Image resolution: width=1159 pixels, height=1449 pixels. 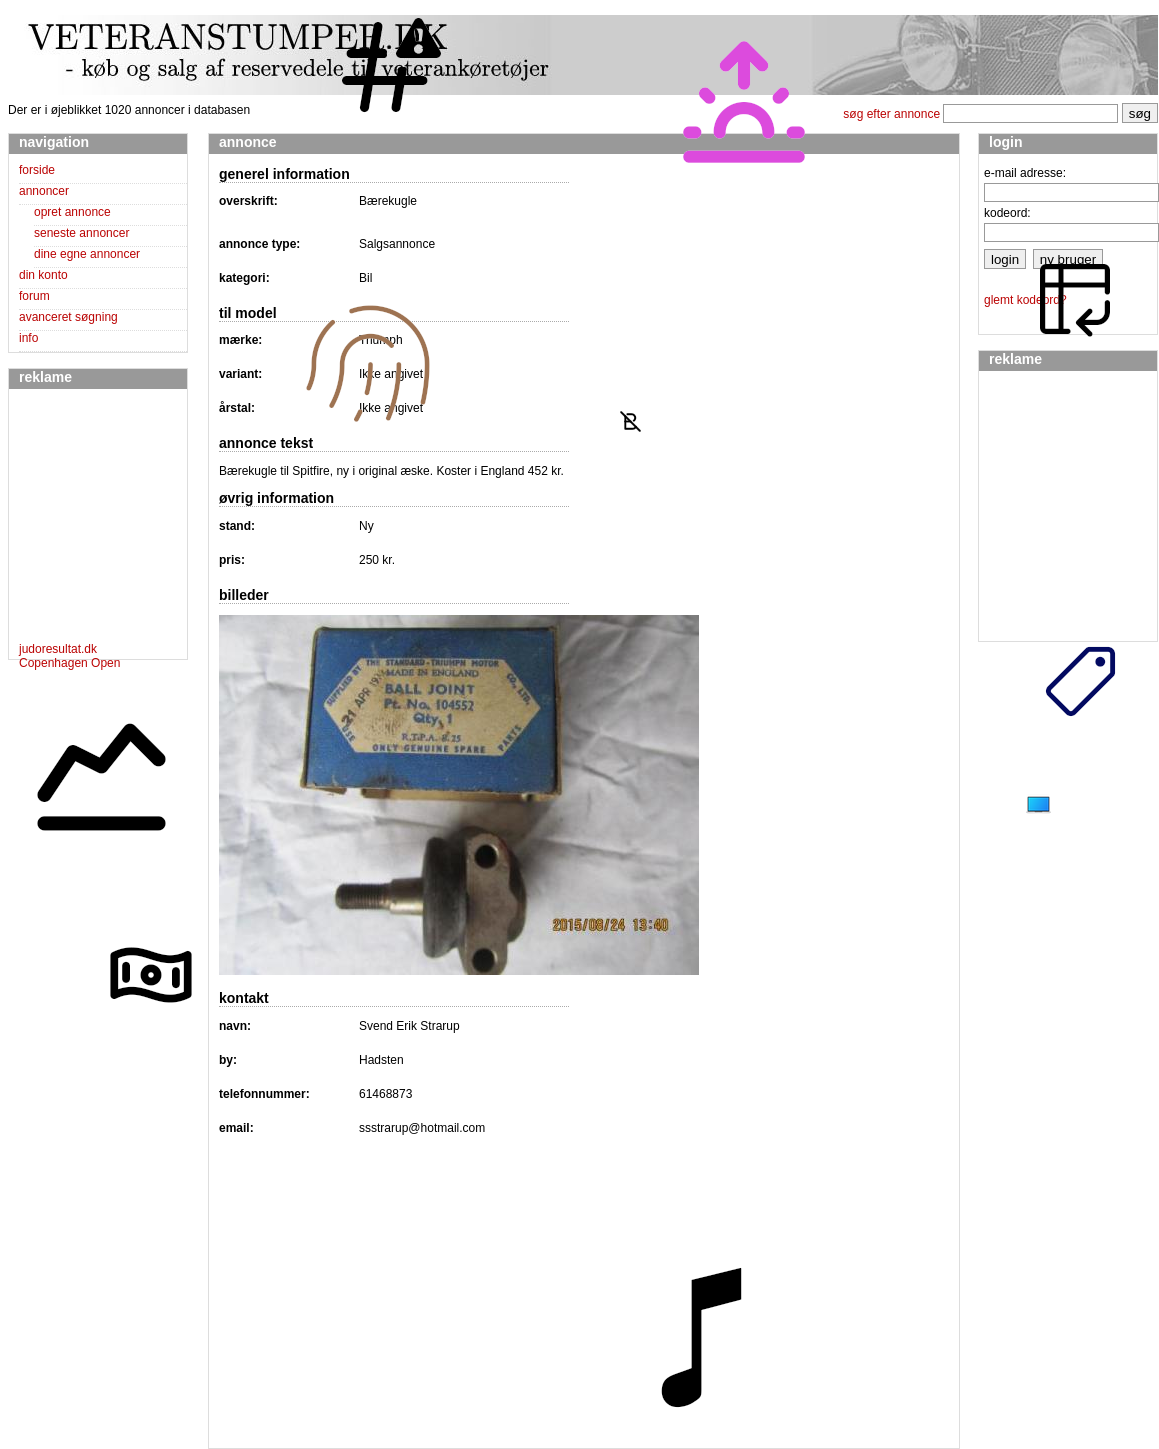 I want to click on pivot data by column in a table or spreadsheet, so click(x=1075, y=299).